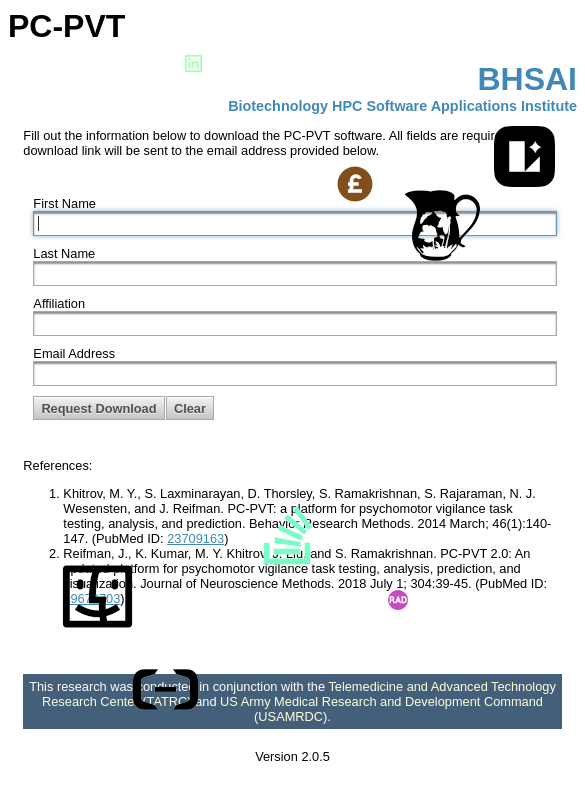 The height and width of the screenshot is (804, 585). I want to click on open LinkedIn profile or page, so click(193, 63).